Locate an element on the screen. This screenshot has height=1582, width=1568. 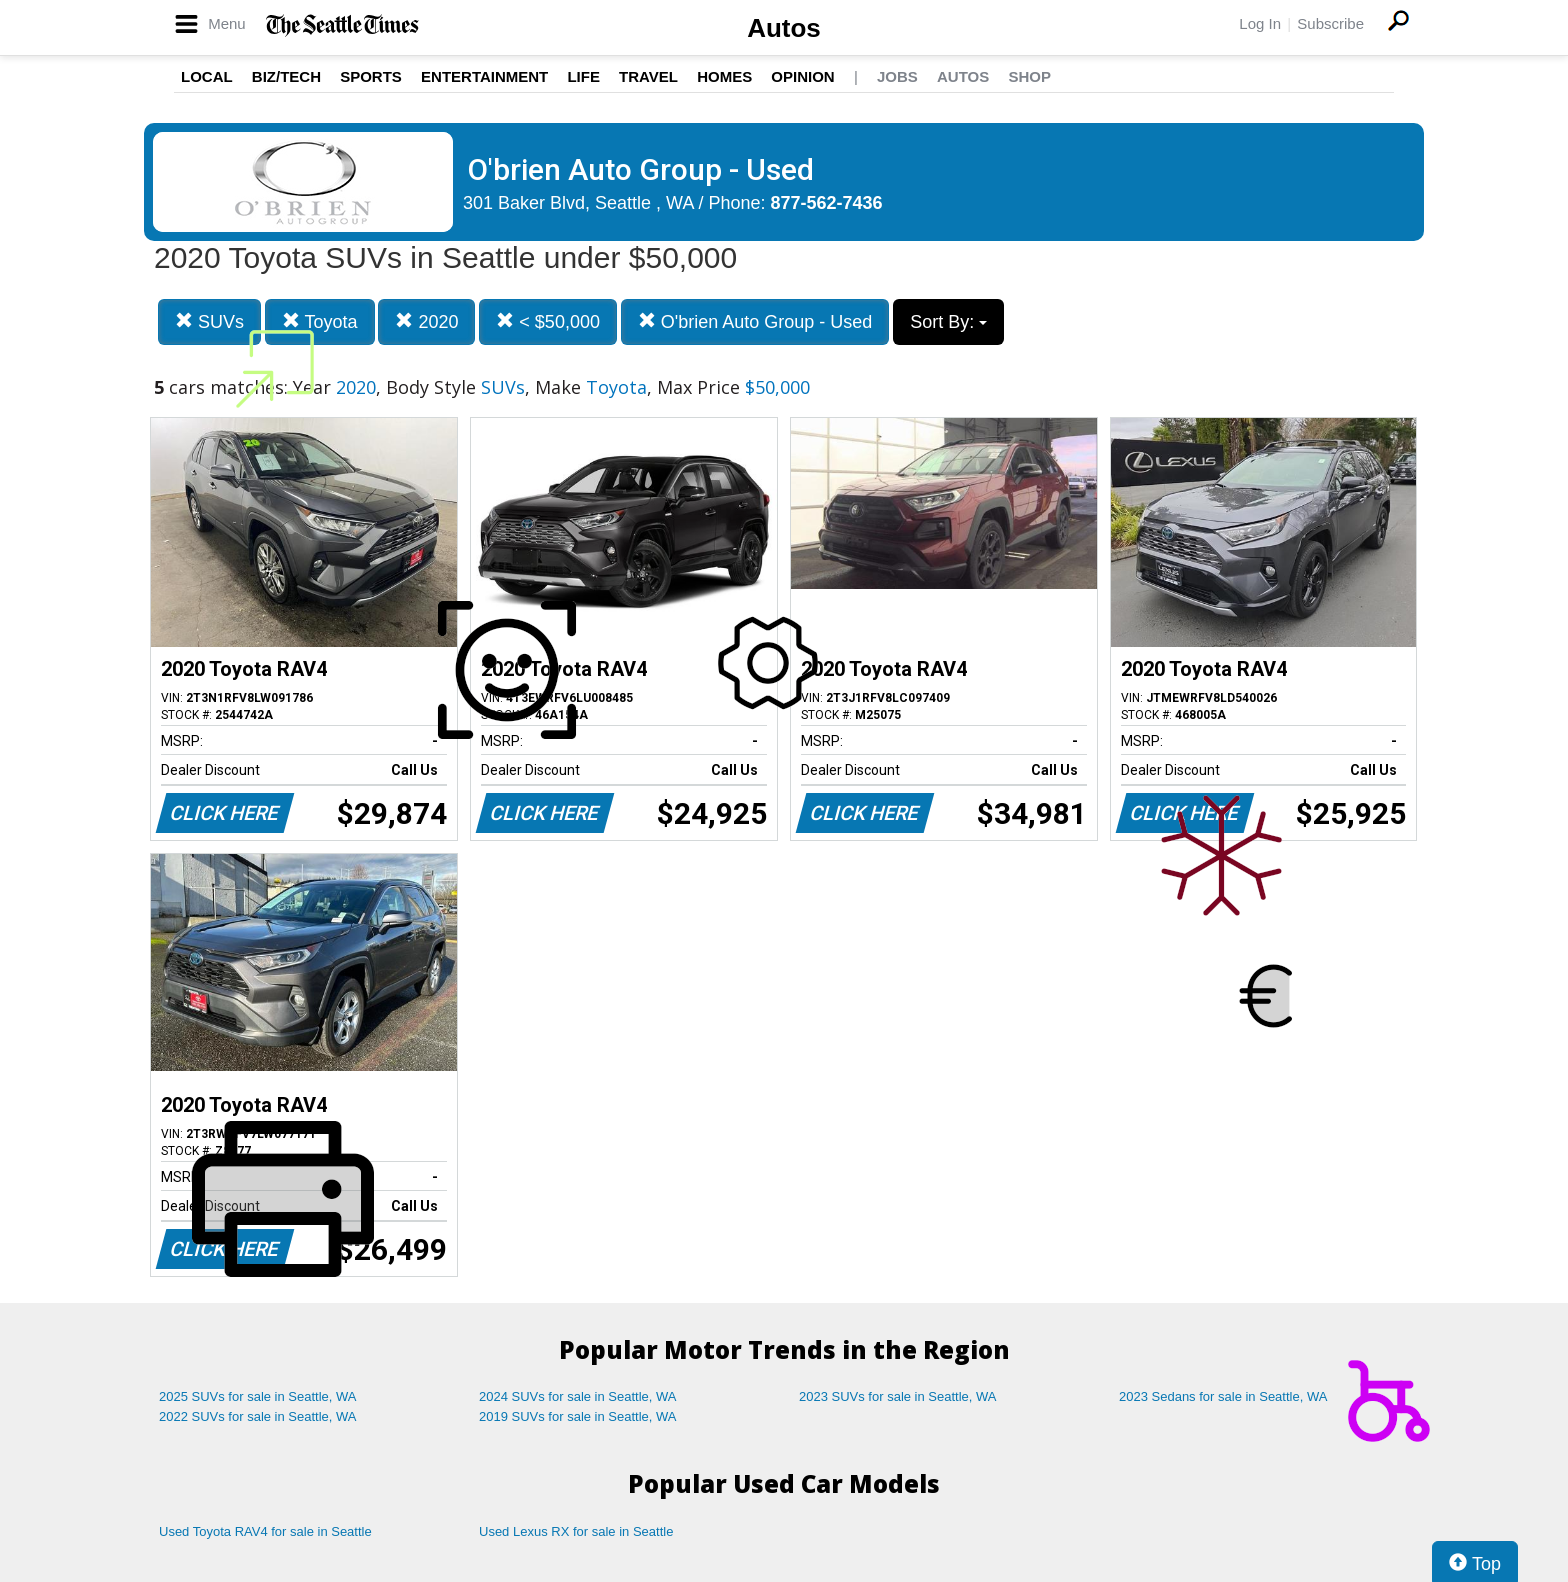
view euro currency or pricing is located at coordinates (1271, 996).